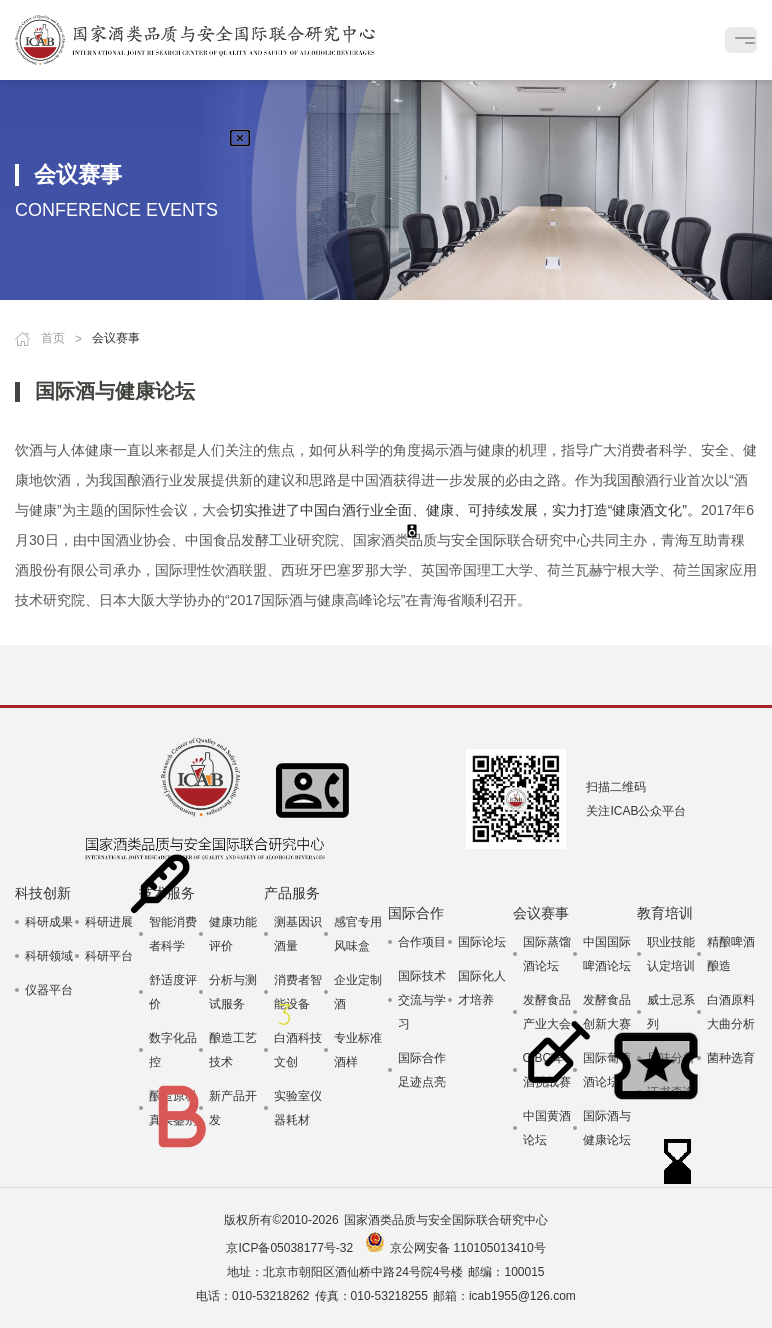 The height and width of the screenshot is (1328, 772). Describe the element at coordinates (677, 1161) in the screenshot. I see `indicates time remaining or process nearing completion` at that location.